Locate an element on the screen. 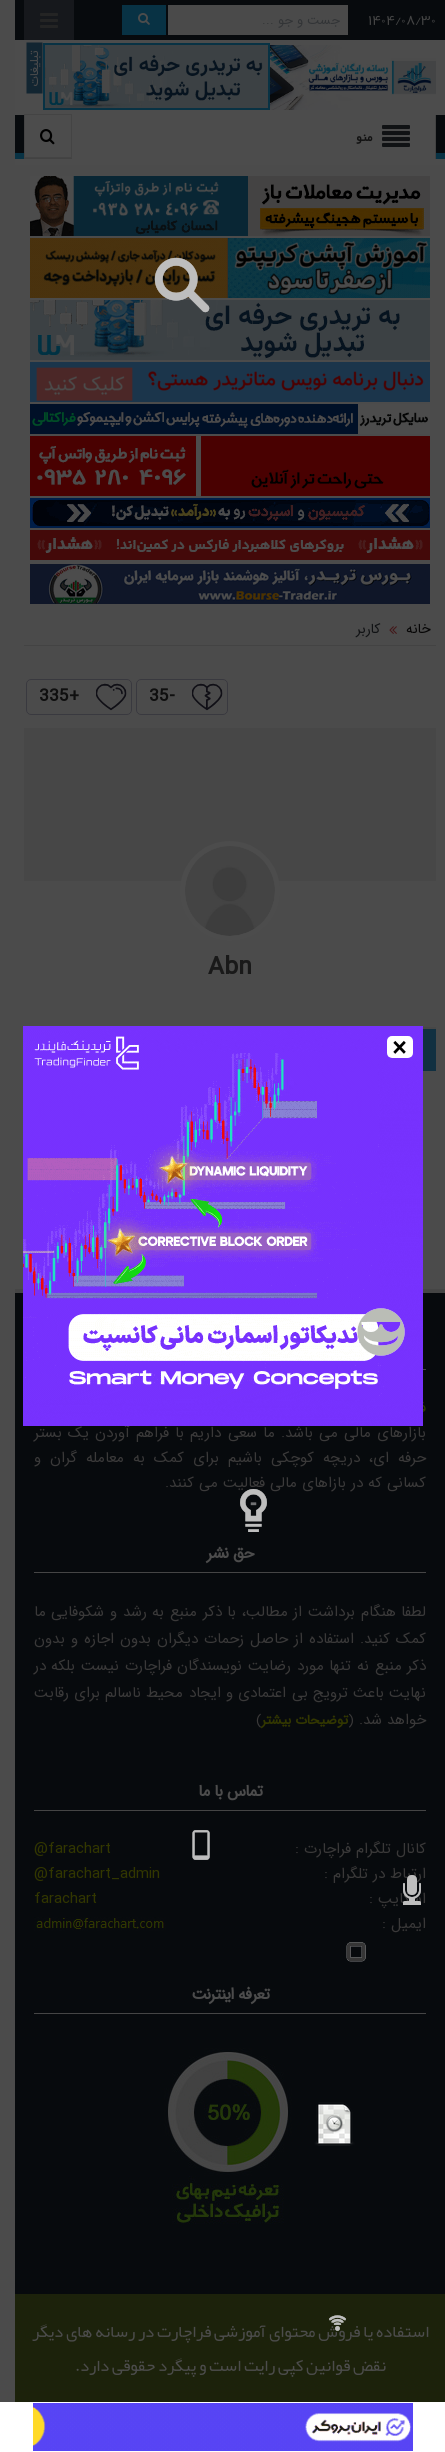  view information or help details is located at coordinates (253, 1510).